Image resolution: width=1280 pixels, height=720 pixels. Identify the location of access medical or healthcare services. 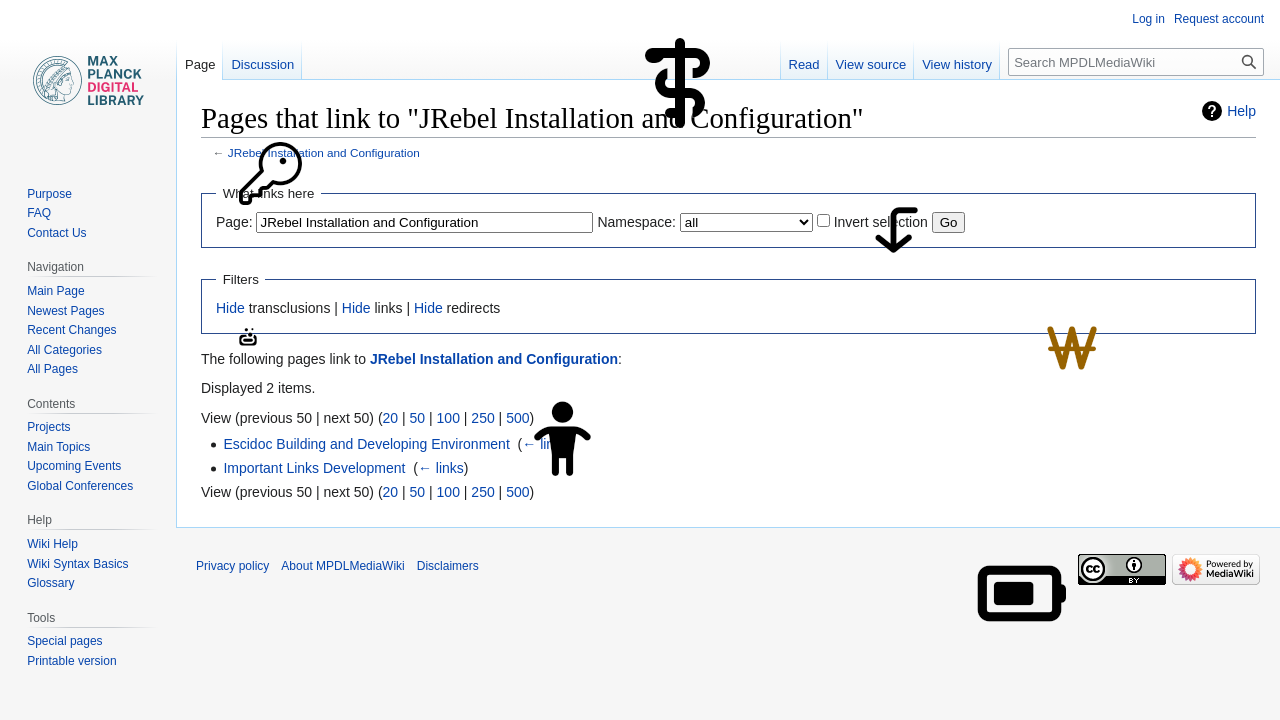
(680, 83).